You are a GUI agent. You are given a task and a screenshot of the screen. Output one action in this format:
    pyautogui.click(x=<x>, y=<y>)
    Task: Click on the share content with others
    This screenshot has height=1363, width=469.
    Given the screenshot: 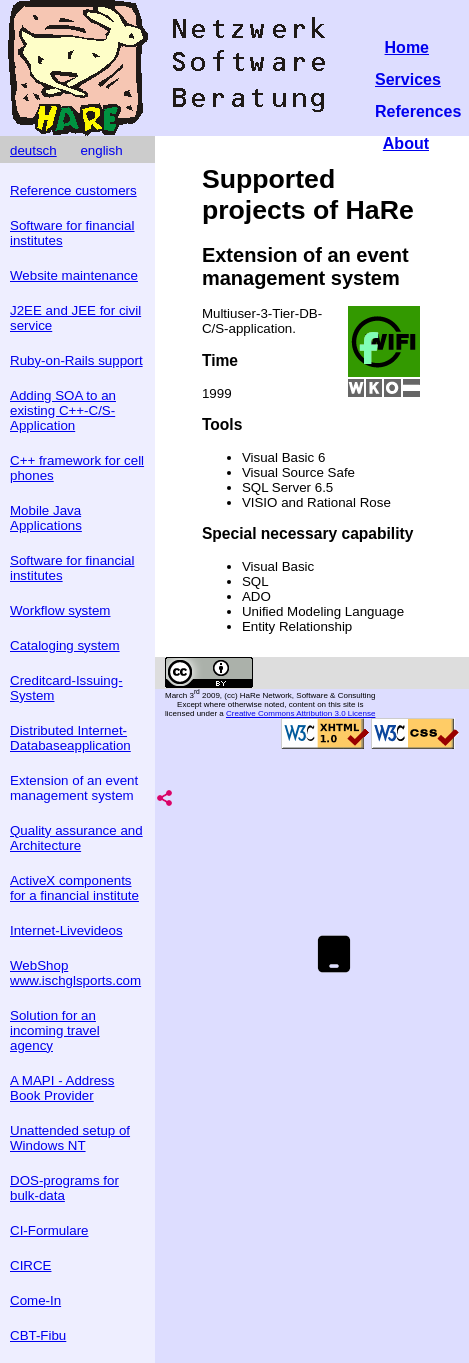 What is the action you would take?
    pyautogui.click(x=165, y=798)
    